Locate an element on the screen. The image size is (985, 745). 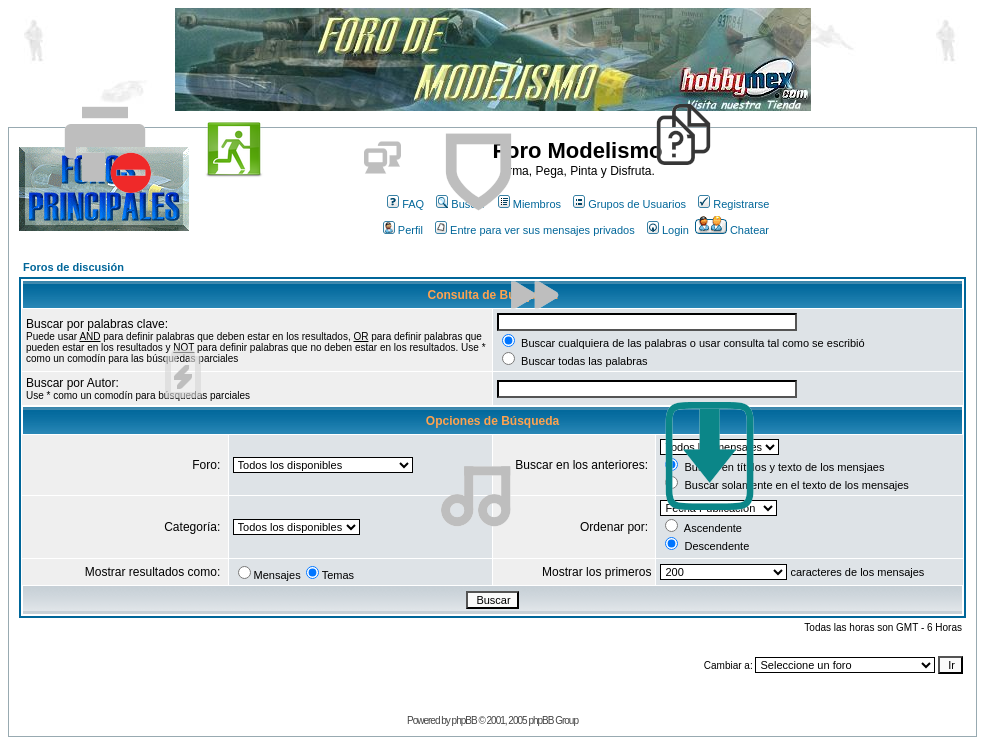
indicates low security status is located at coordinates (478, 171).